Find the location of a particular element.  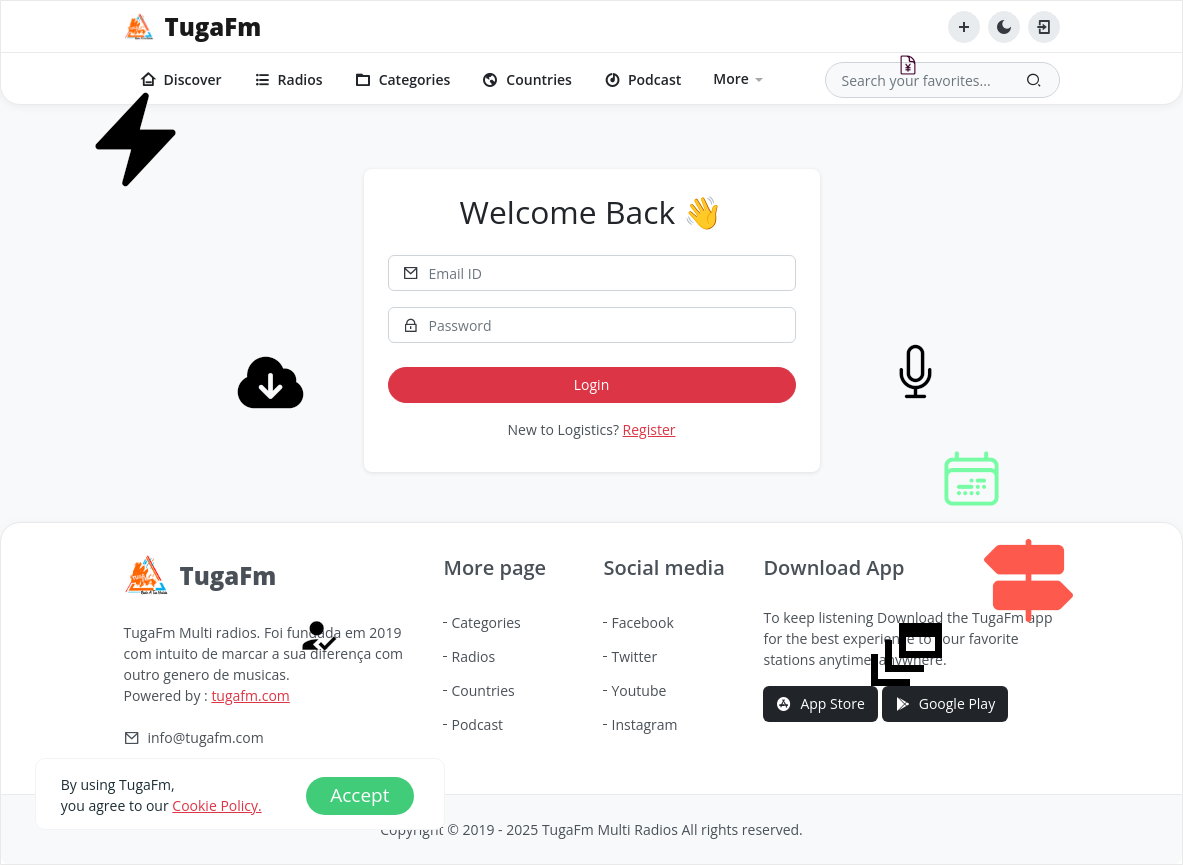

indicates flash or lightning mode is enabled is located at coordinates (135, 139).